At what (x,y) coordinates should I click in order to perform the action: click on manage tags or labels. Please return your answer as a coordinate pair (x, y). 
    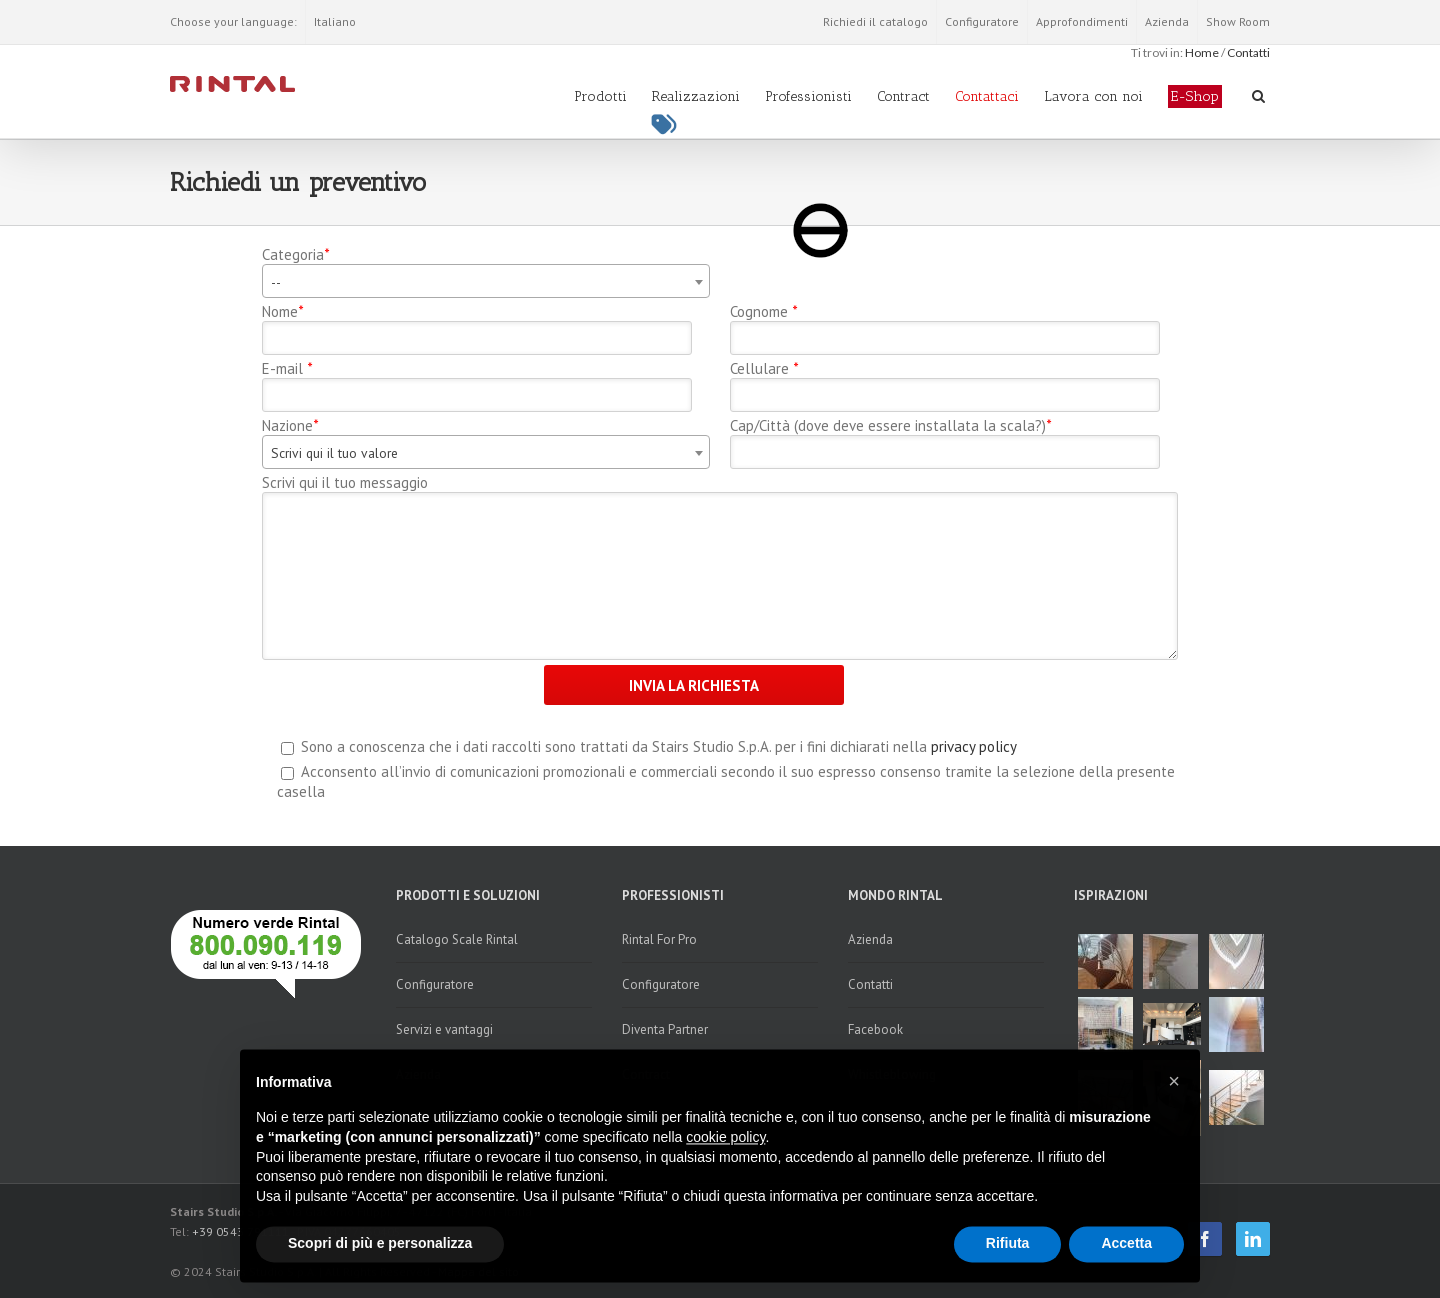
    Looking at the image, I should click on (664, 123).